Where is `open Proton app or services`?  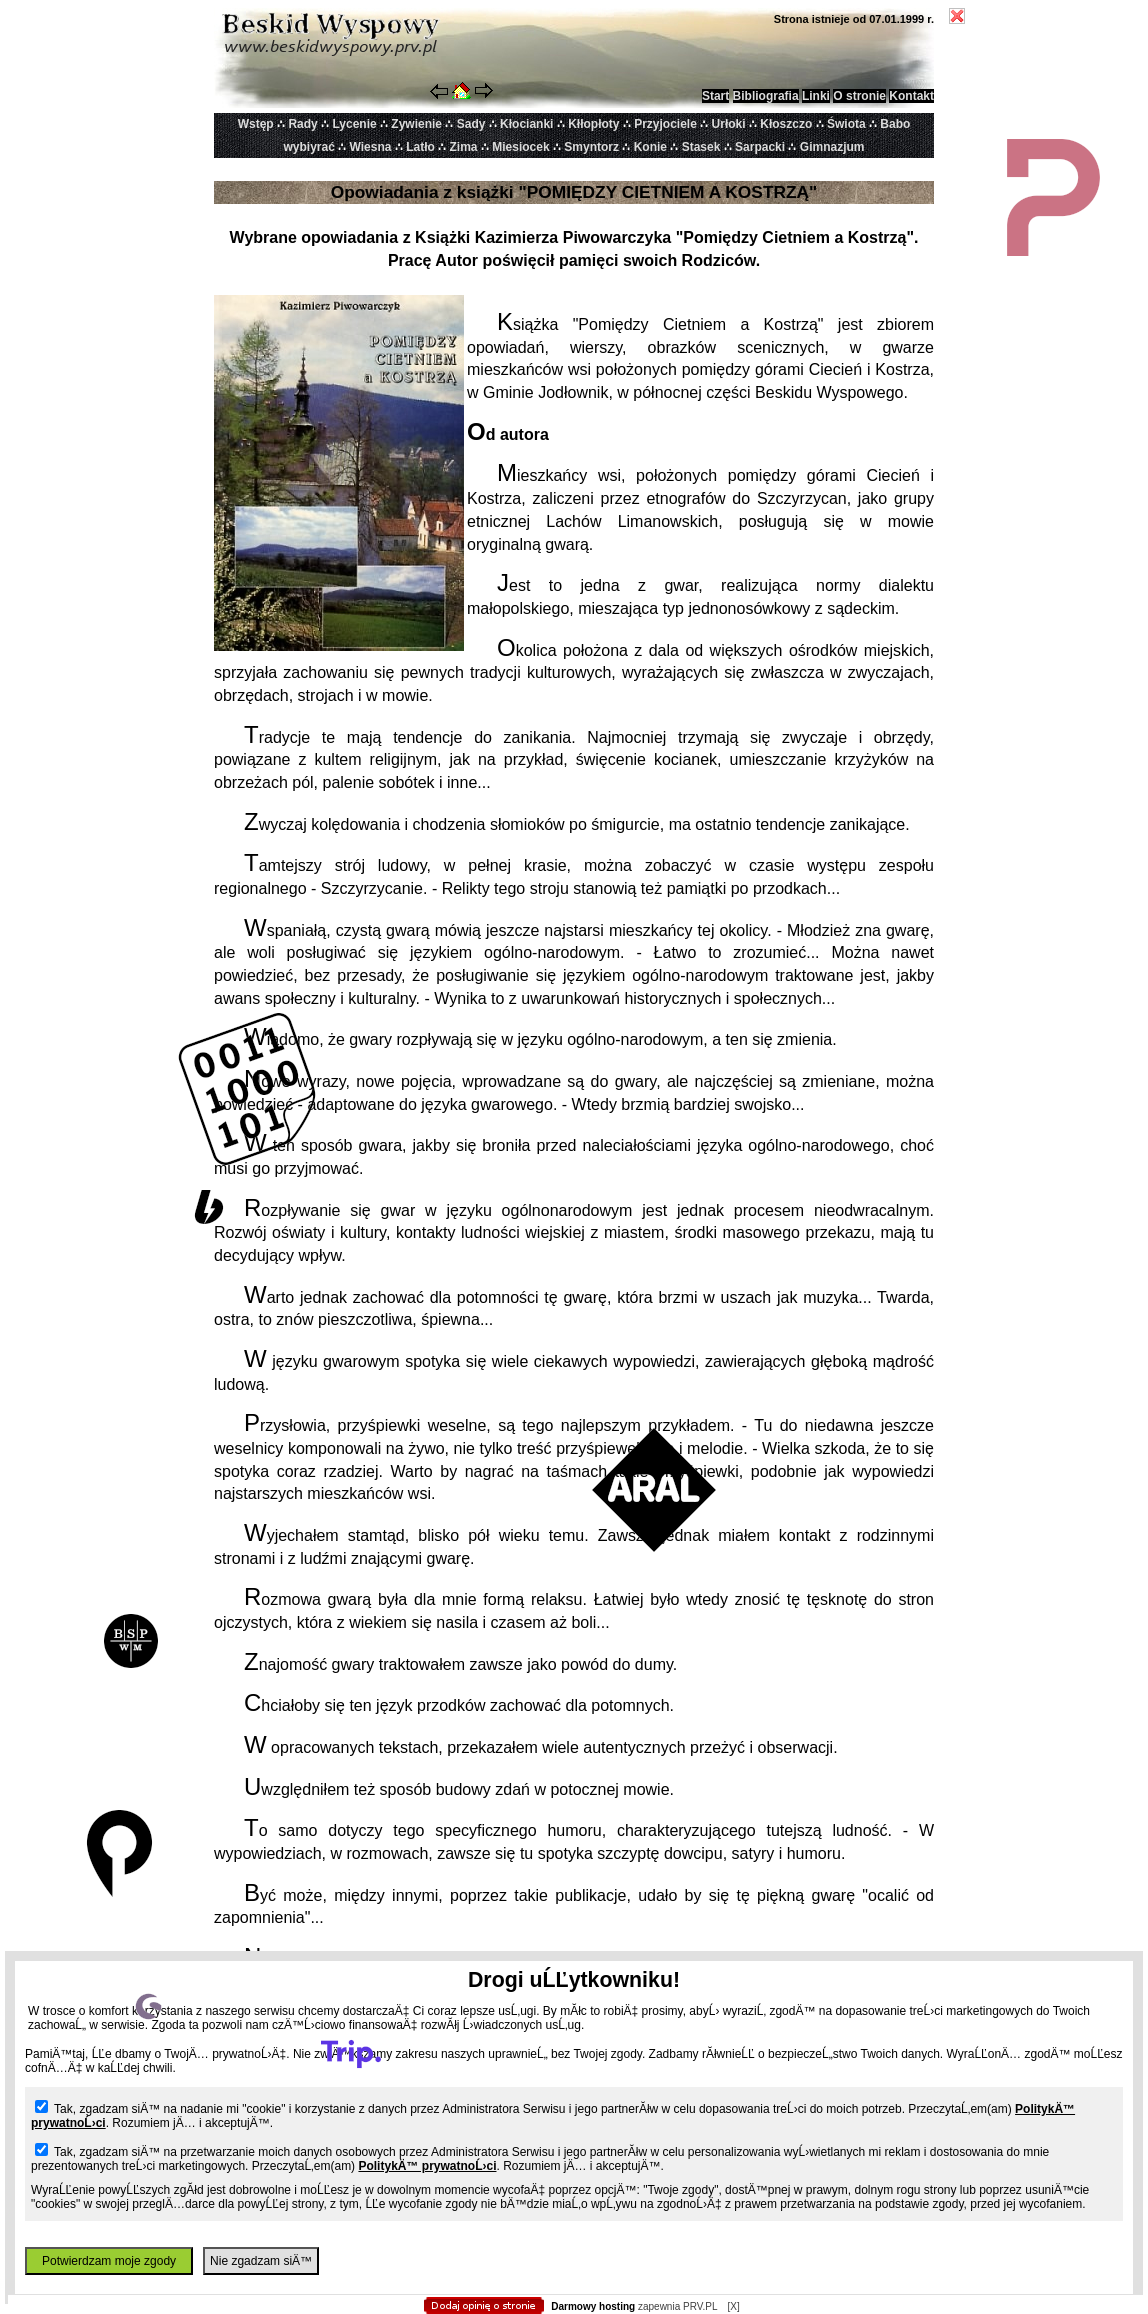 open Proton app or services is located at coordinates (1053, 197).